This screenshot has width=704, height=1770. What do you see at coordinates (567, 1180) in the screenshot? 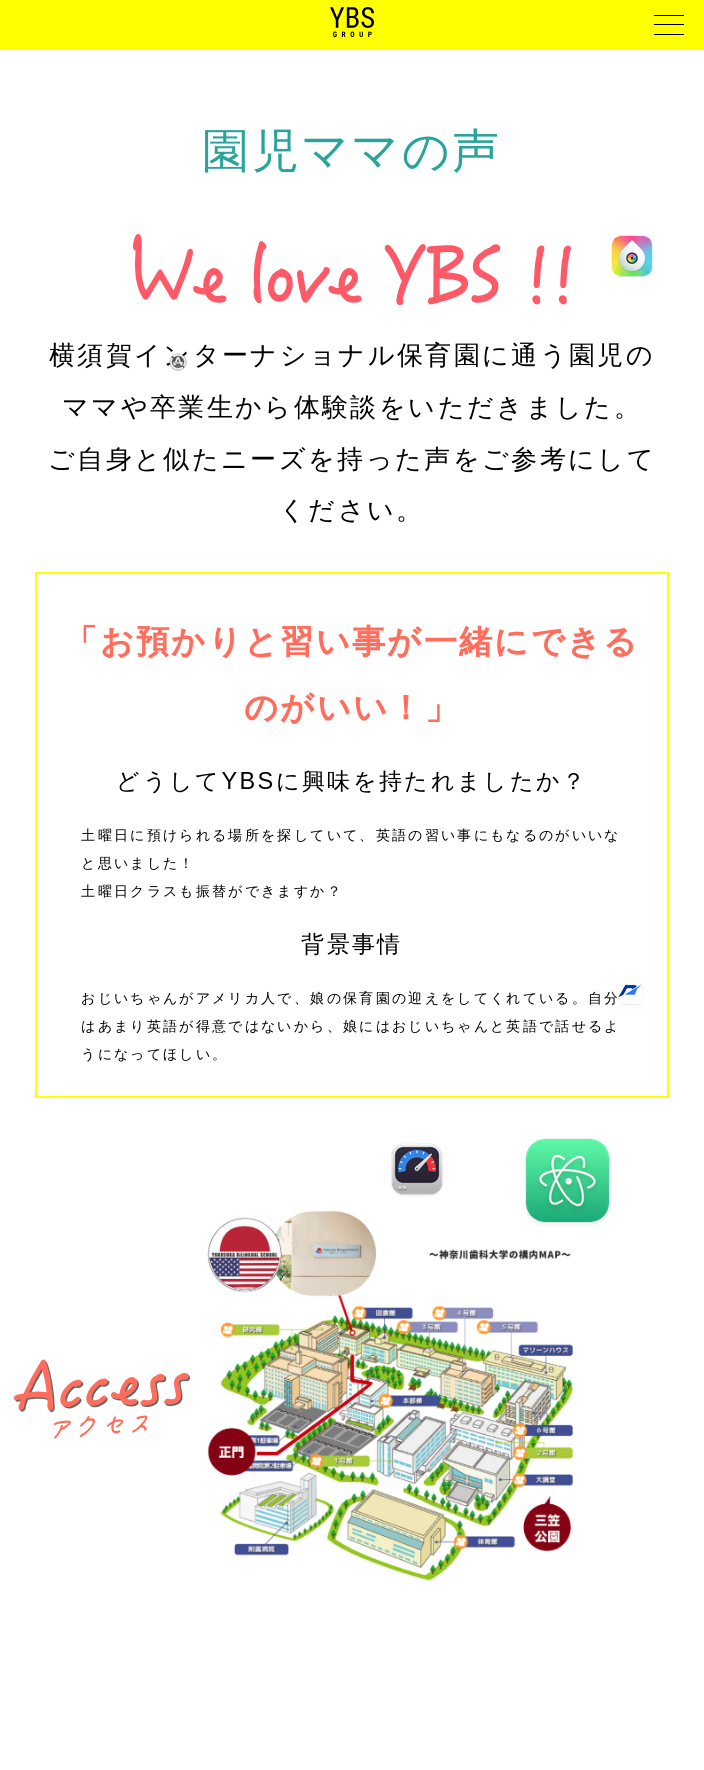
I see `open Atom text editor` at bounding box center [567, 1180].